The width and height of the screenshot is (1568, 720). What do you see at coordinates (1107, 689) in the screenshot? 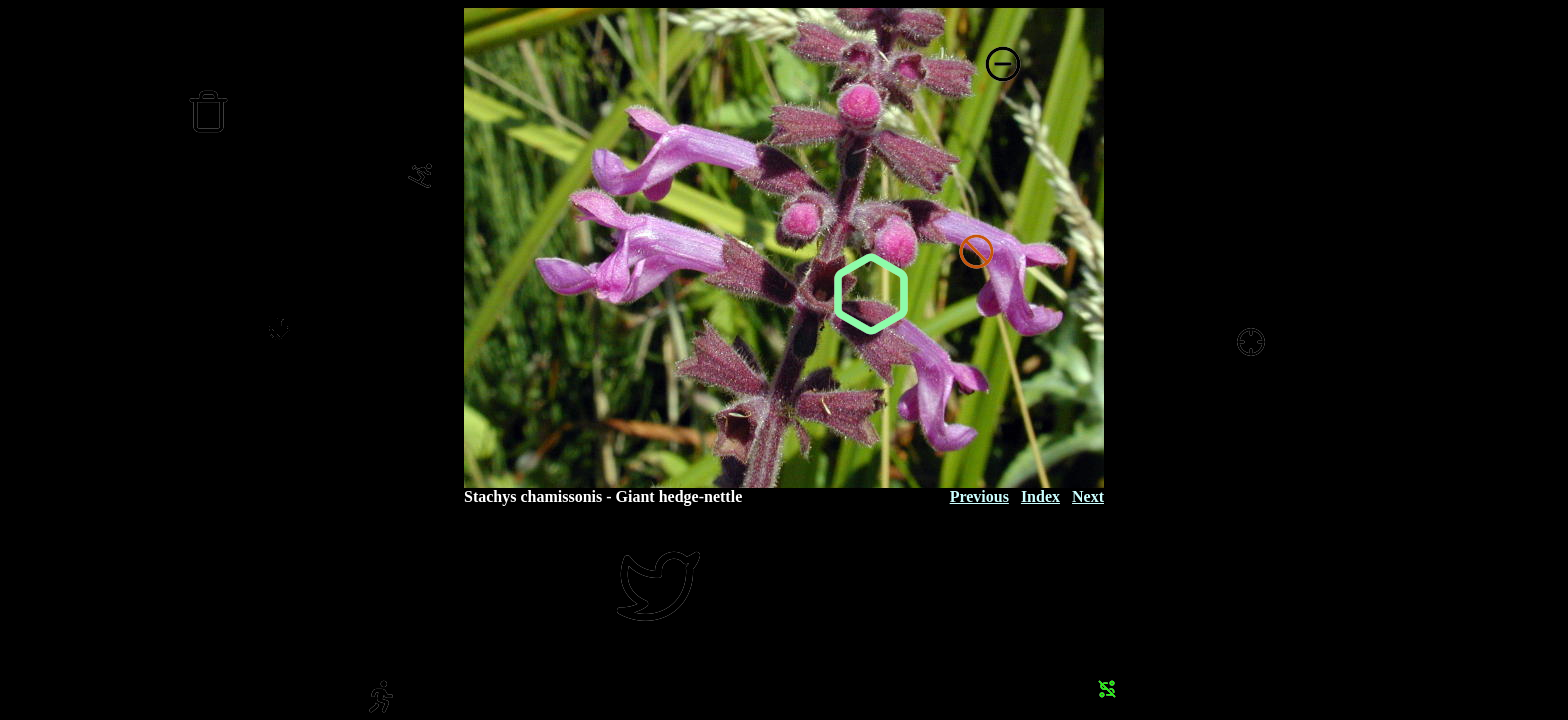
I see `disable route navigation` at bounding box center [1107, 689].